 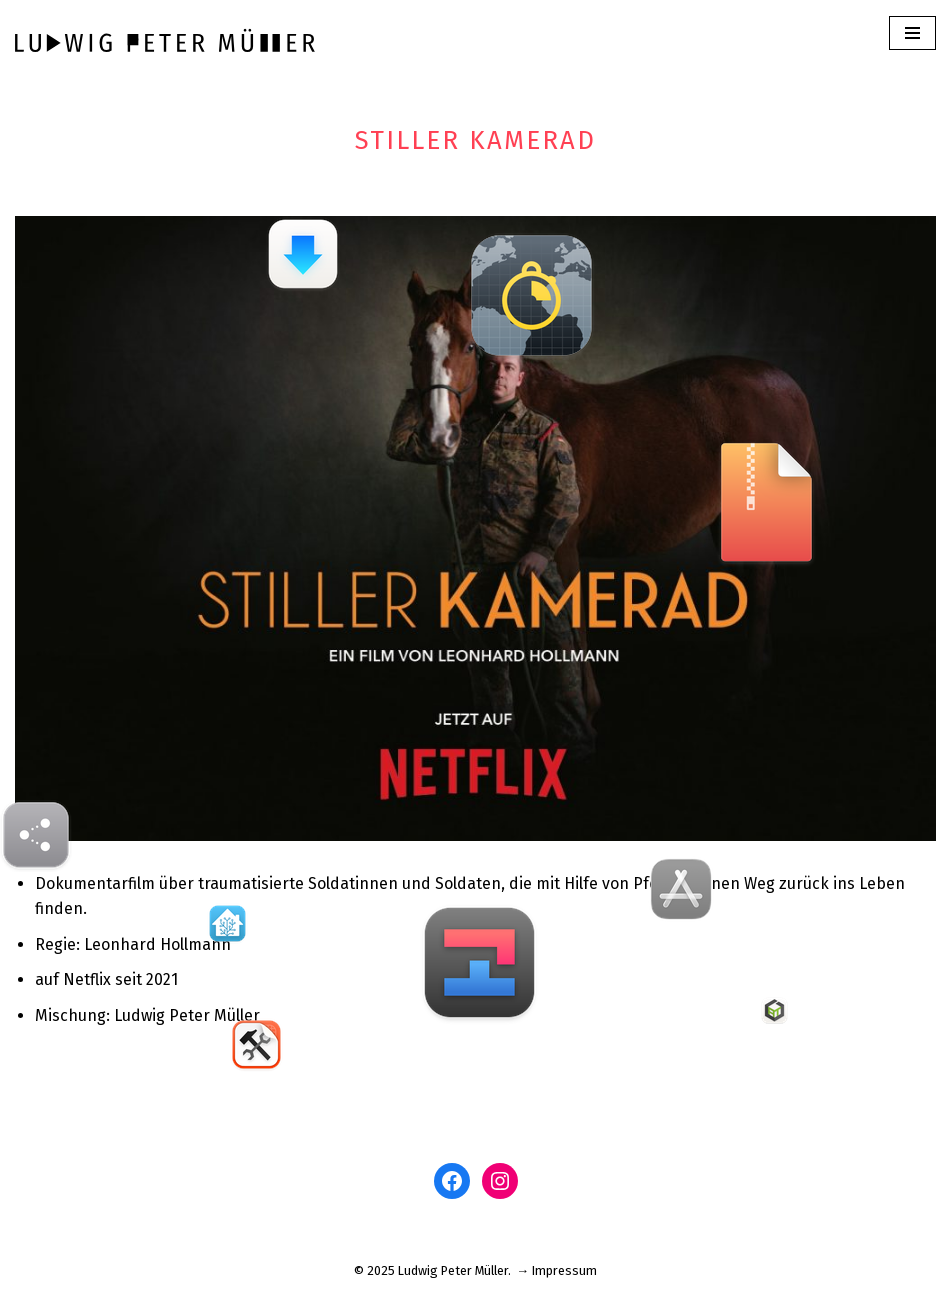 I want to click on launch quadrapassel tetris-style puzzle game, so click(x=479, y=962).